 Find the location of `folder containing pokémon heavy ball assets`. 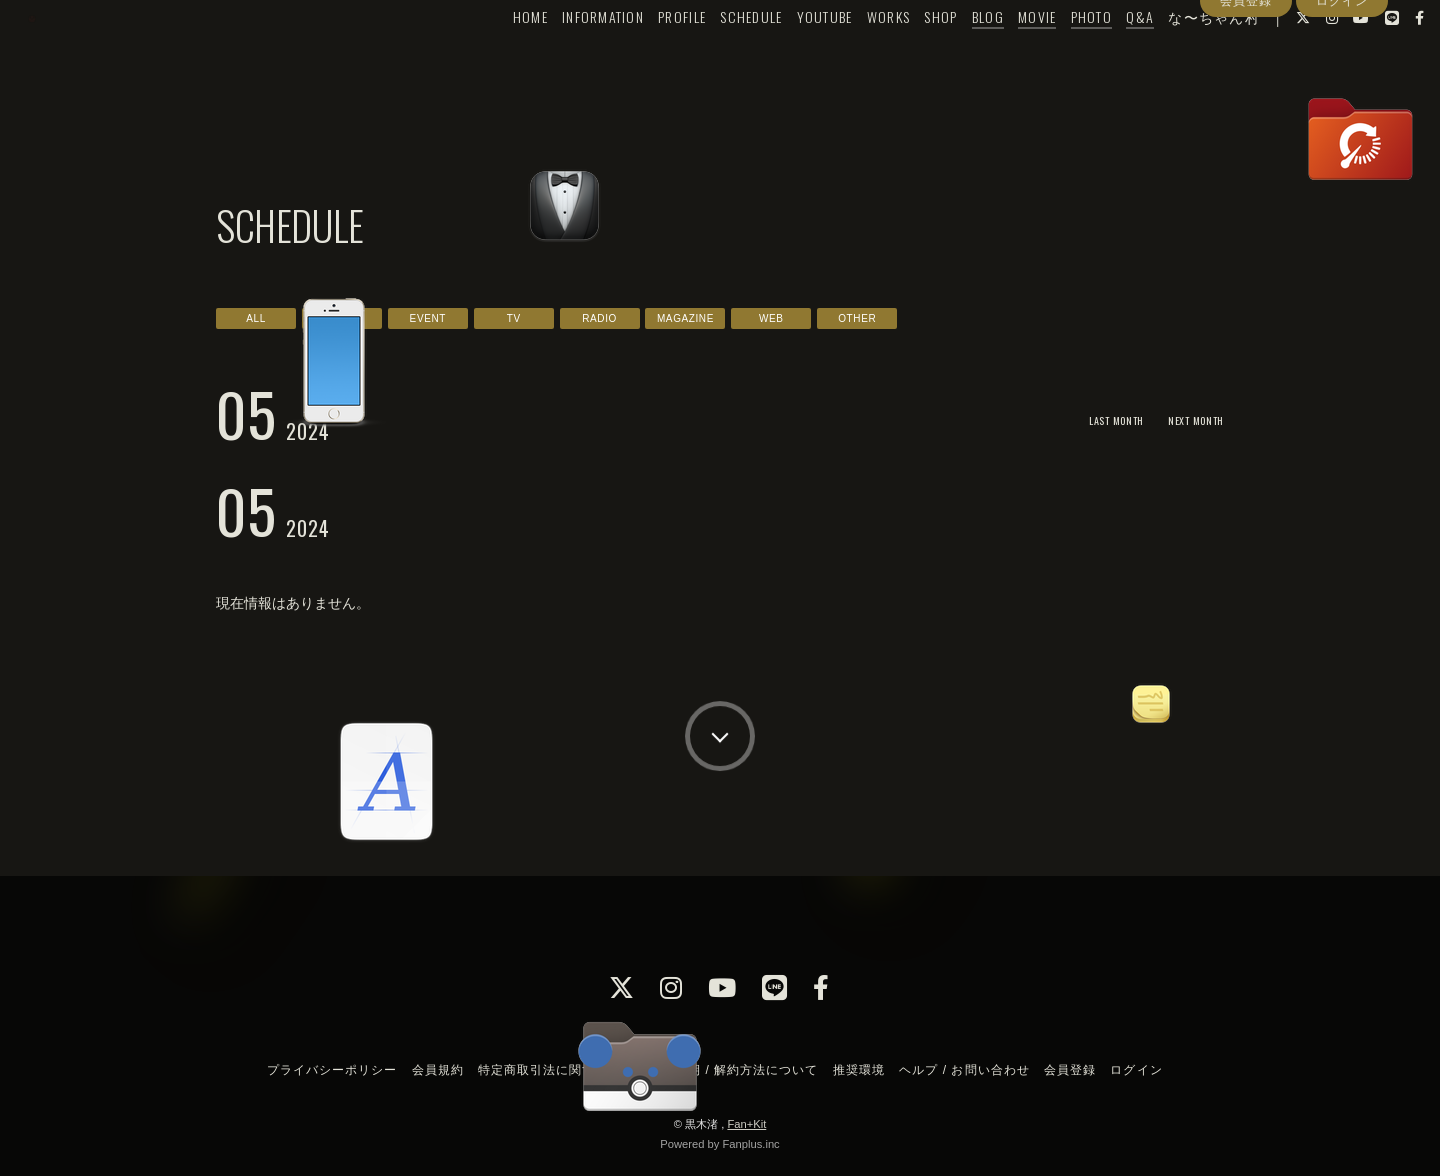

folder containing pokémon heavy ball assets is located at coordinates (639, 1069).